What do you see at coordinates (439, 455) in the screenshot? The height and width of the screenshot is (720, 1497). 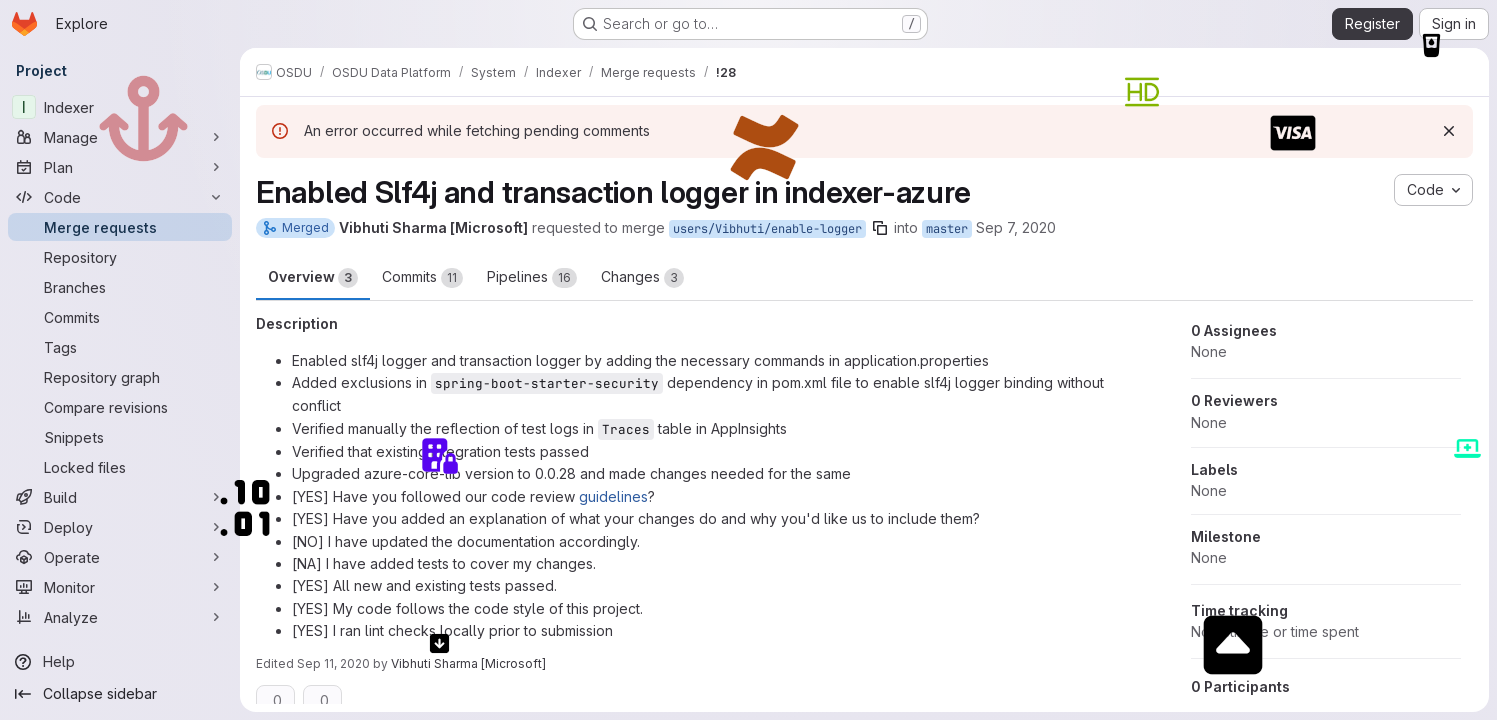 I see `secure building access control` at bounding box center [439, 455].